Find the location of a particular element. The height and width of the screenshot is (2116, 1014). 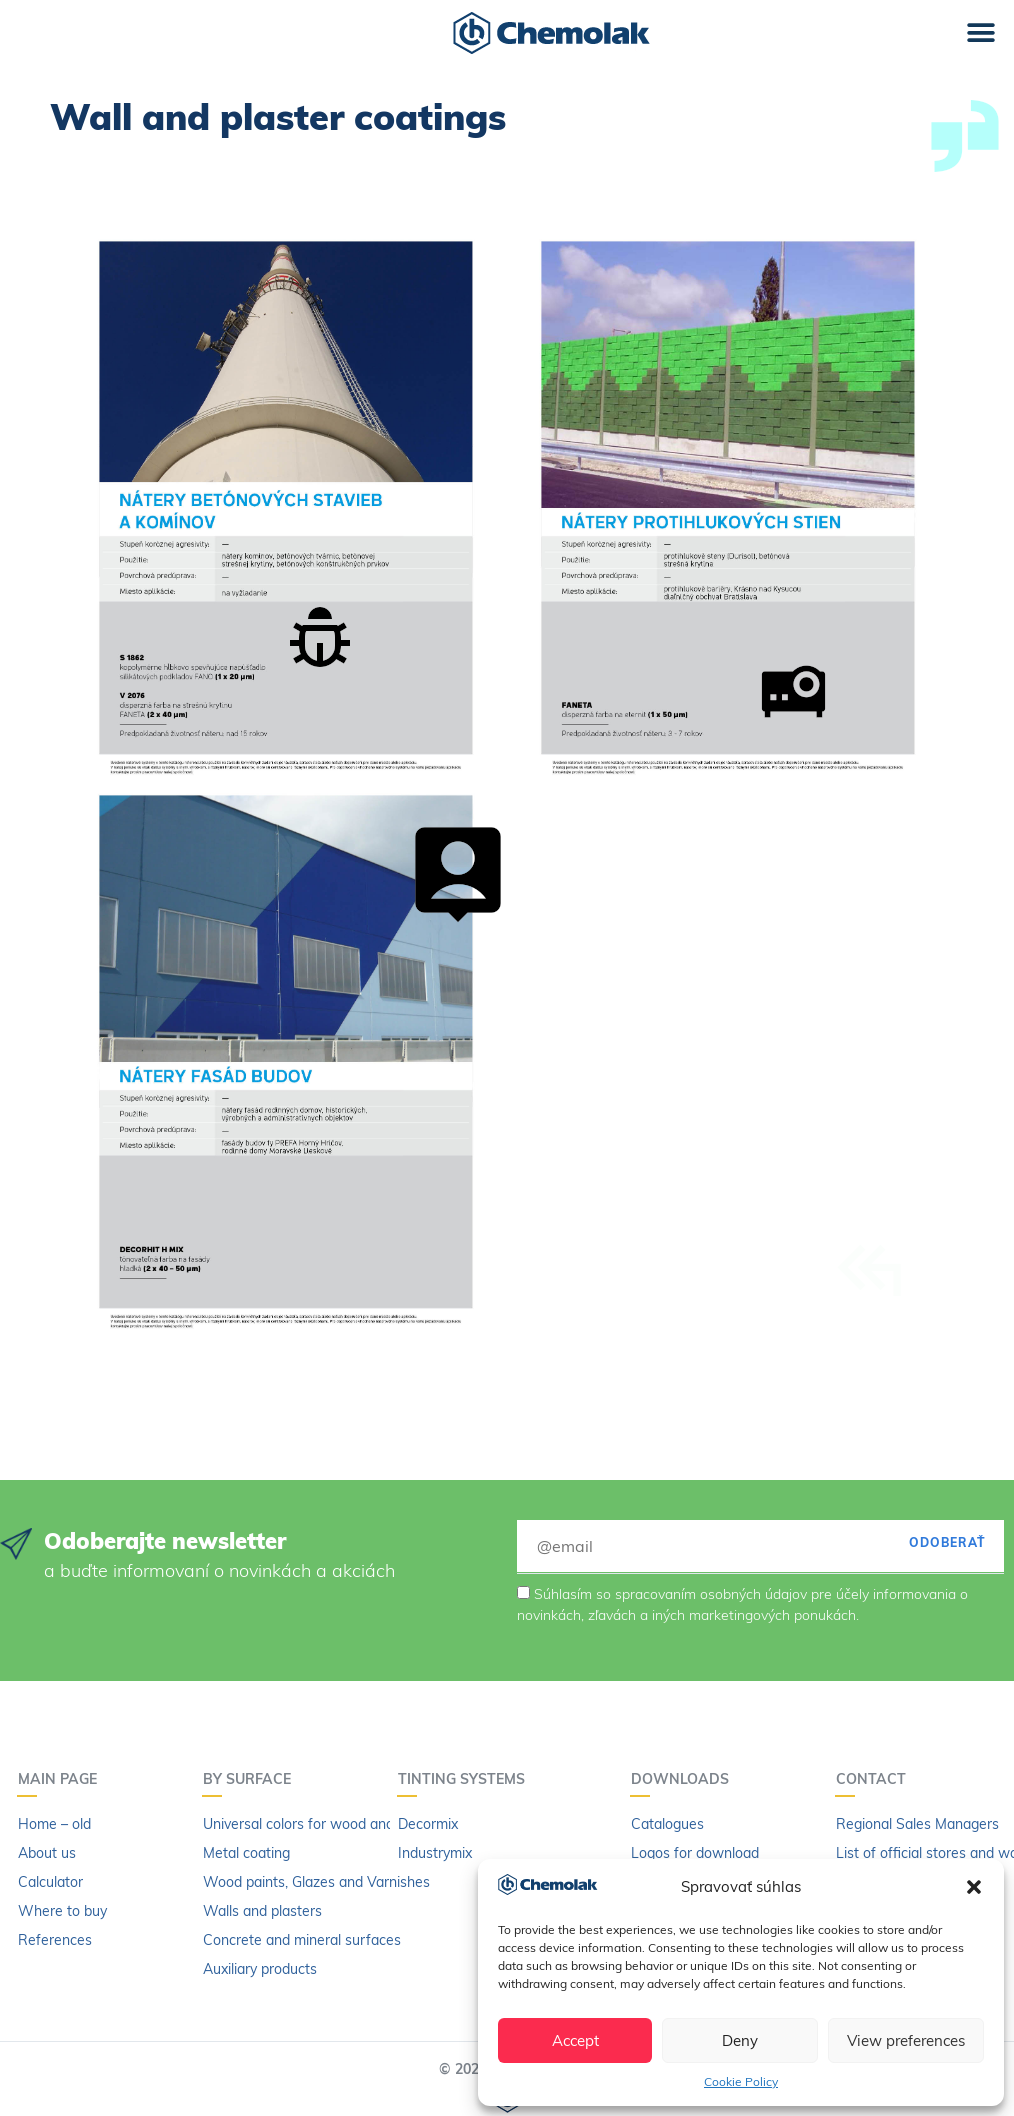

report a bug or issue is located at coordinates (320, 637).